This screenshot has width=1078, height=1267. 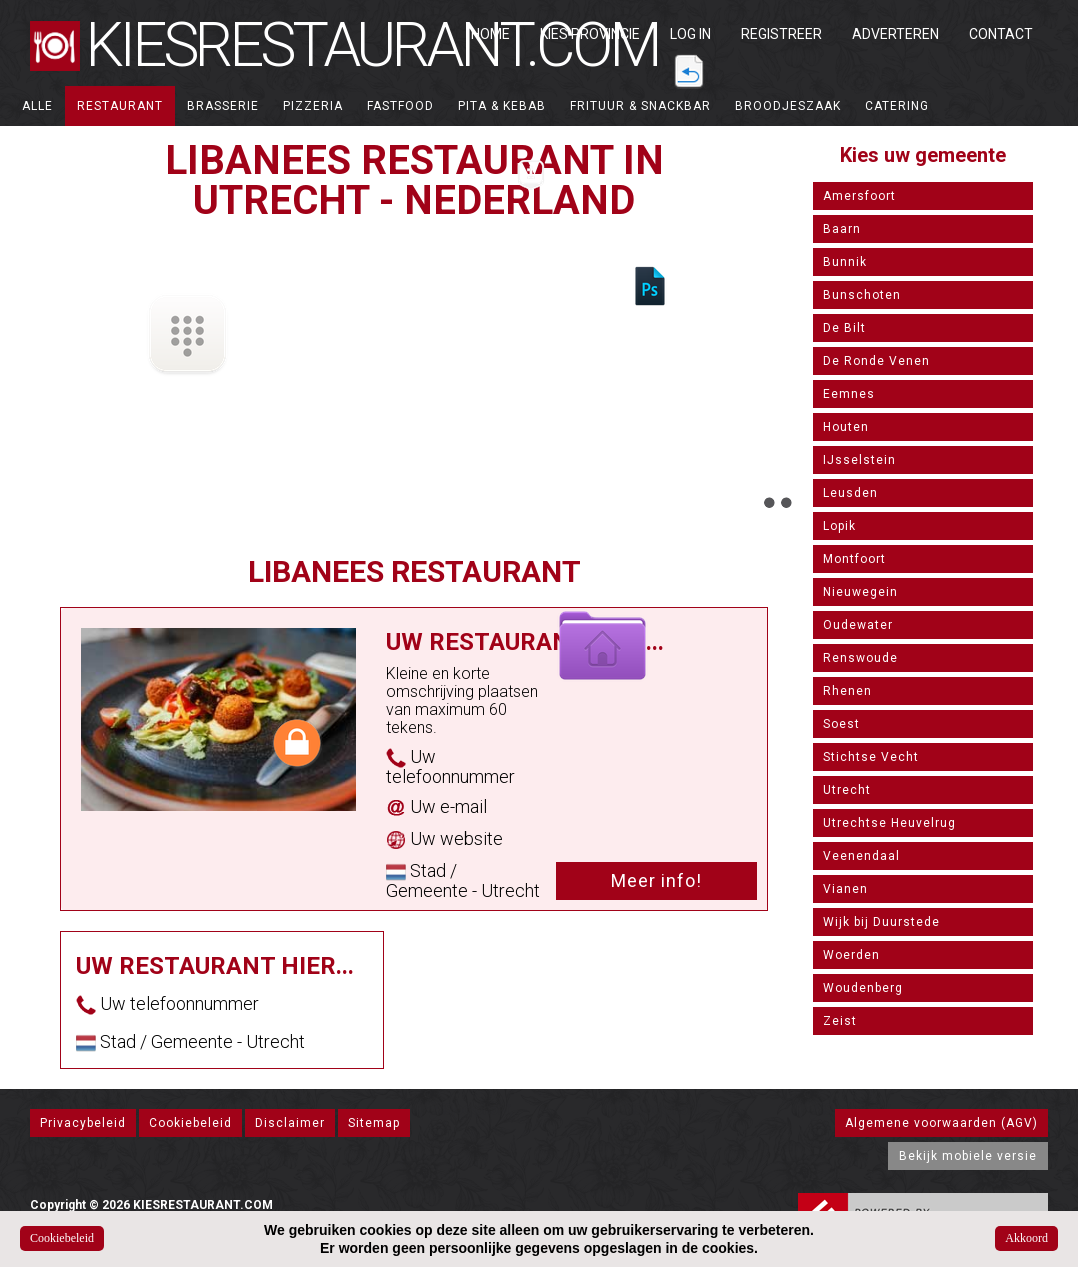 I want to click on a photoshop document file, so click(x=650, y=286).